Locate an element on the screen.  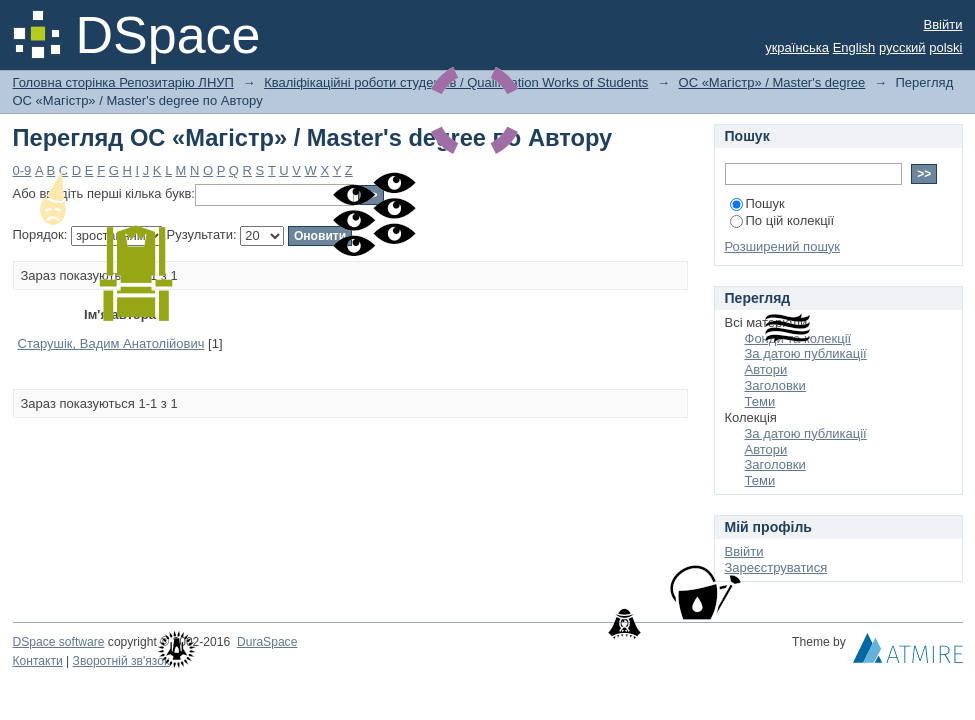
select the cyclops character or creature is located at coordinates (624, 625).